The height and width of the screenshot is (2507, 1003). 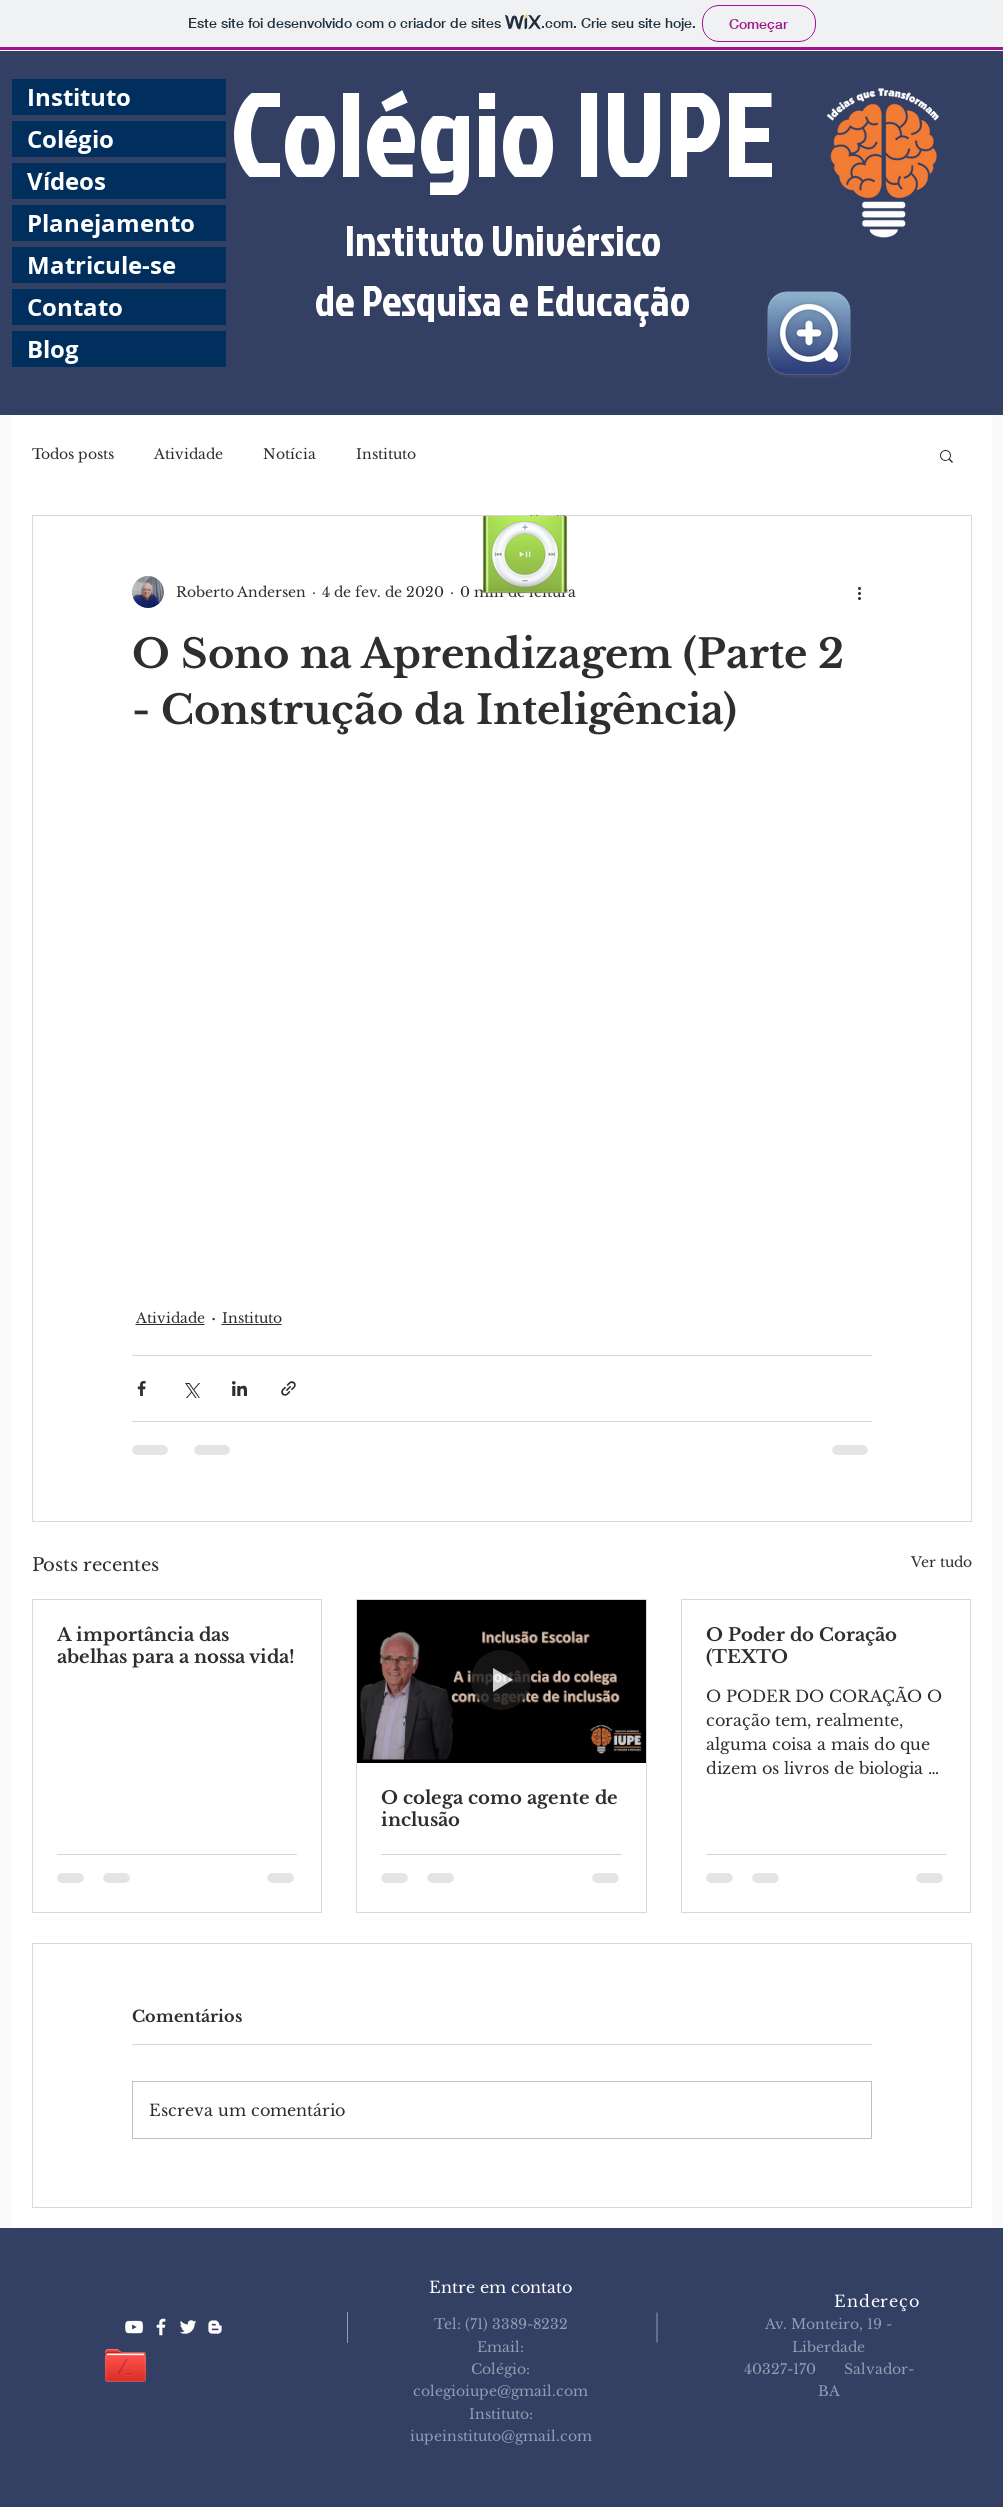 What do you see at coordinates (809, 333) in the screenshot?
I see `open synology assistant app` at bounding box center [809, 333].